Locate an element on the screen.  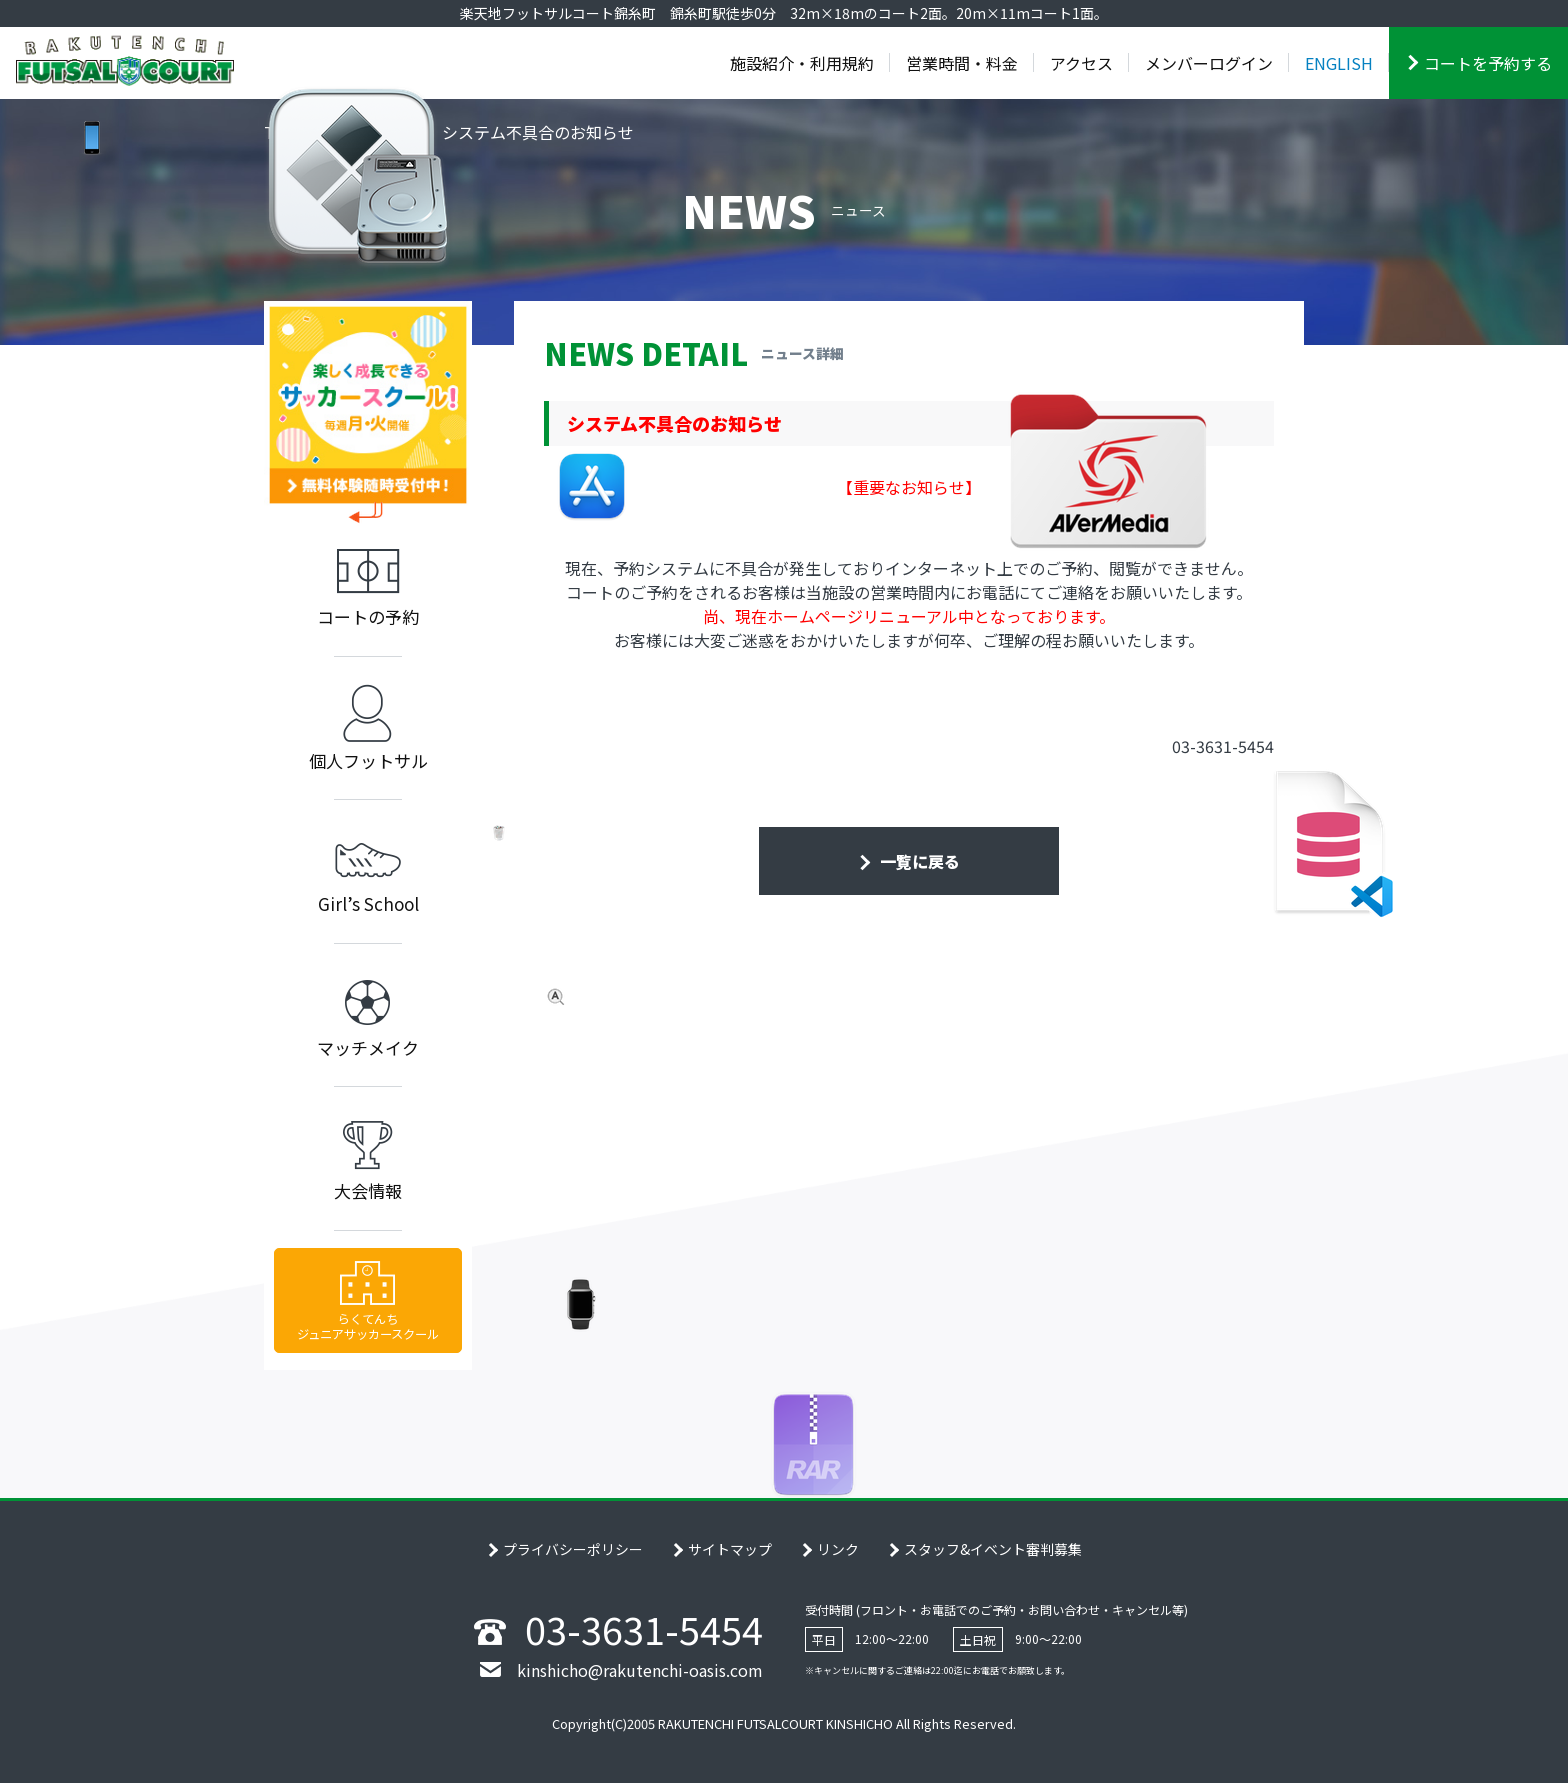
iPod Touch device connected to your computer is located at coordinates (92, 138).